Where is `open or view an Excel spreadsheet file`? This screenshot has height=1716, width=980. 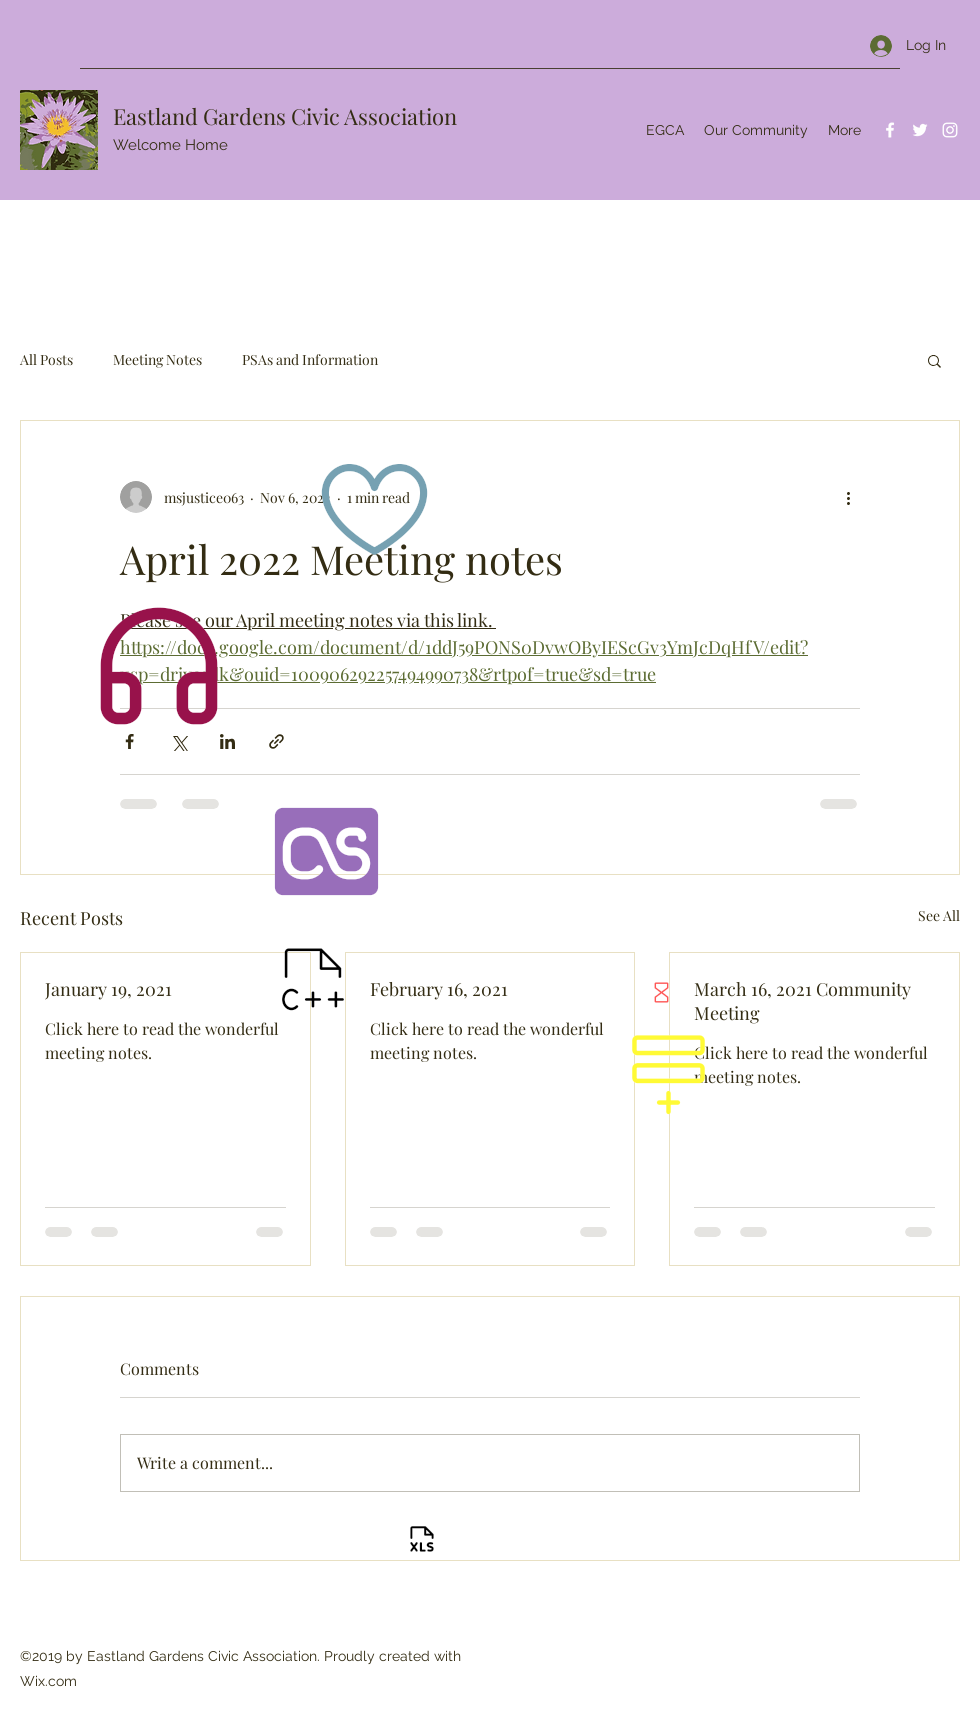
open or view an Excel spreadsheet file is located at coordinates (422, 1540).